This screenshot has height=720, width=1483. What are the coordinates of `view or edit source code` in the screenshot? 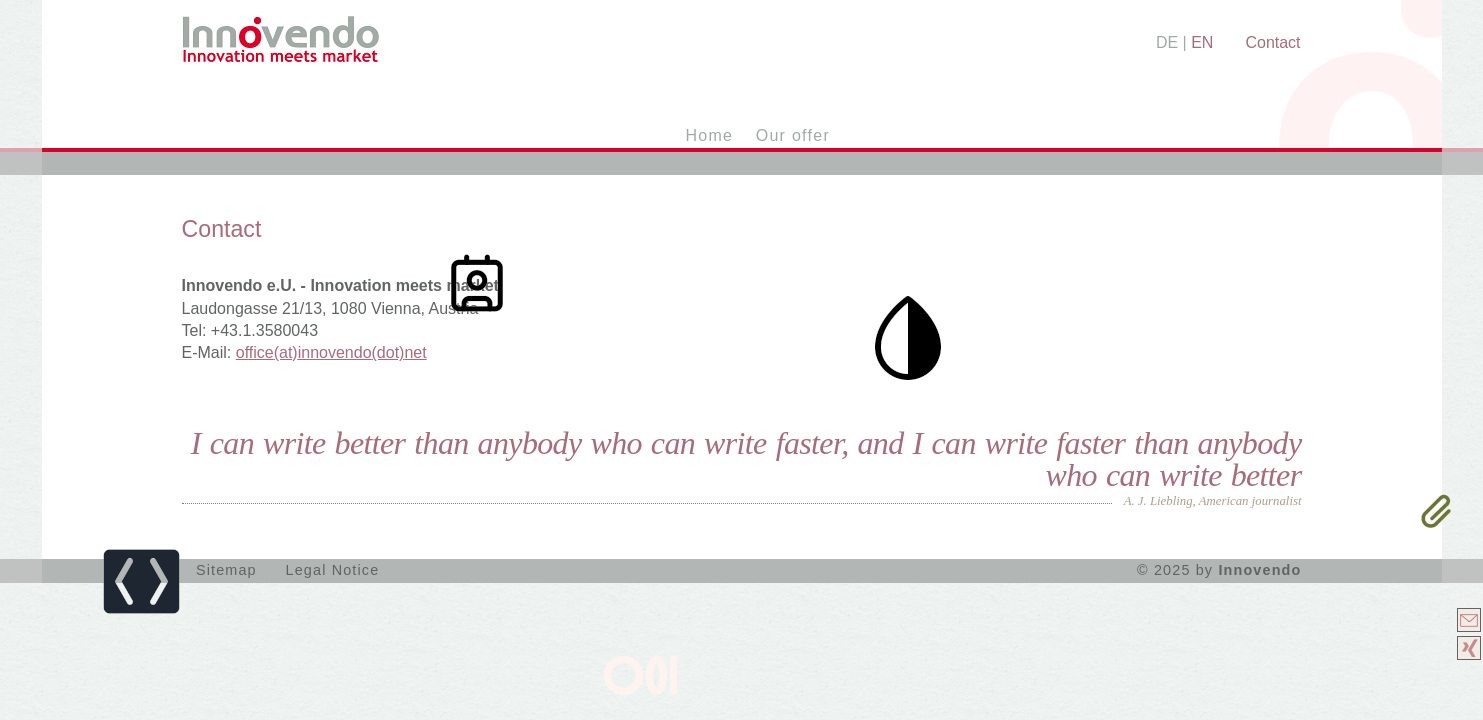 It's located at (141, 581).